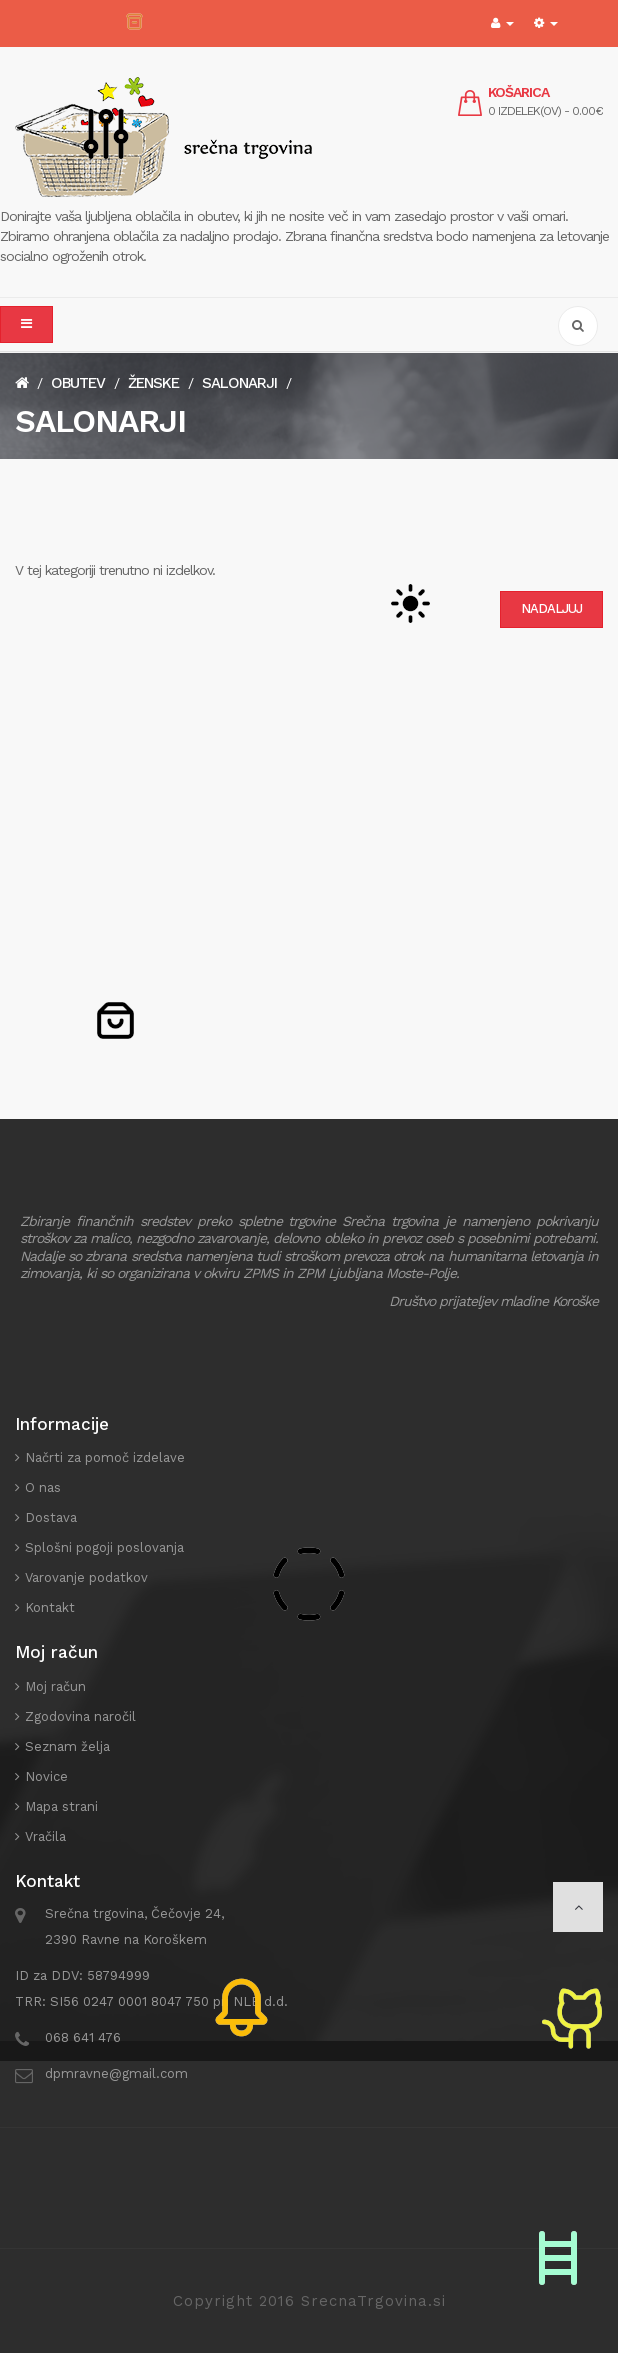 This screenshot has width=618, height=2353. I want to click on access step-by-step instructions or tutorials, so click(558, 2258).